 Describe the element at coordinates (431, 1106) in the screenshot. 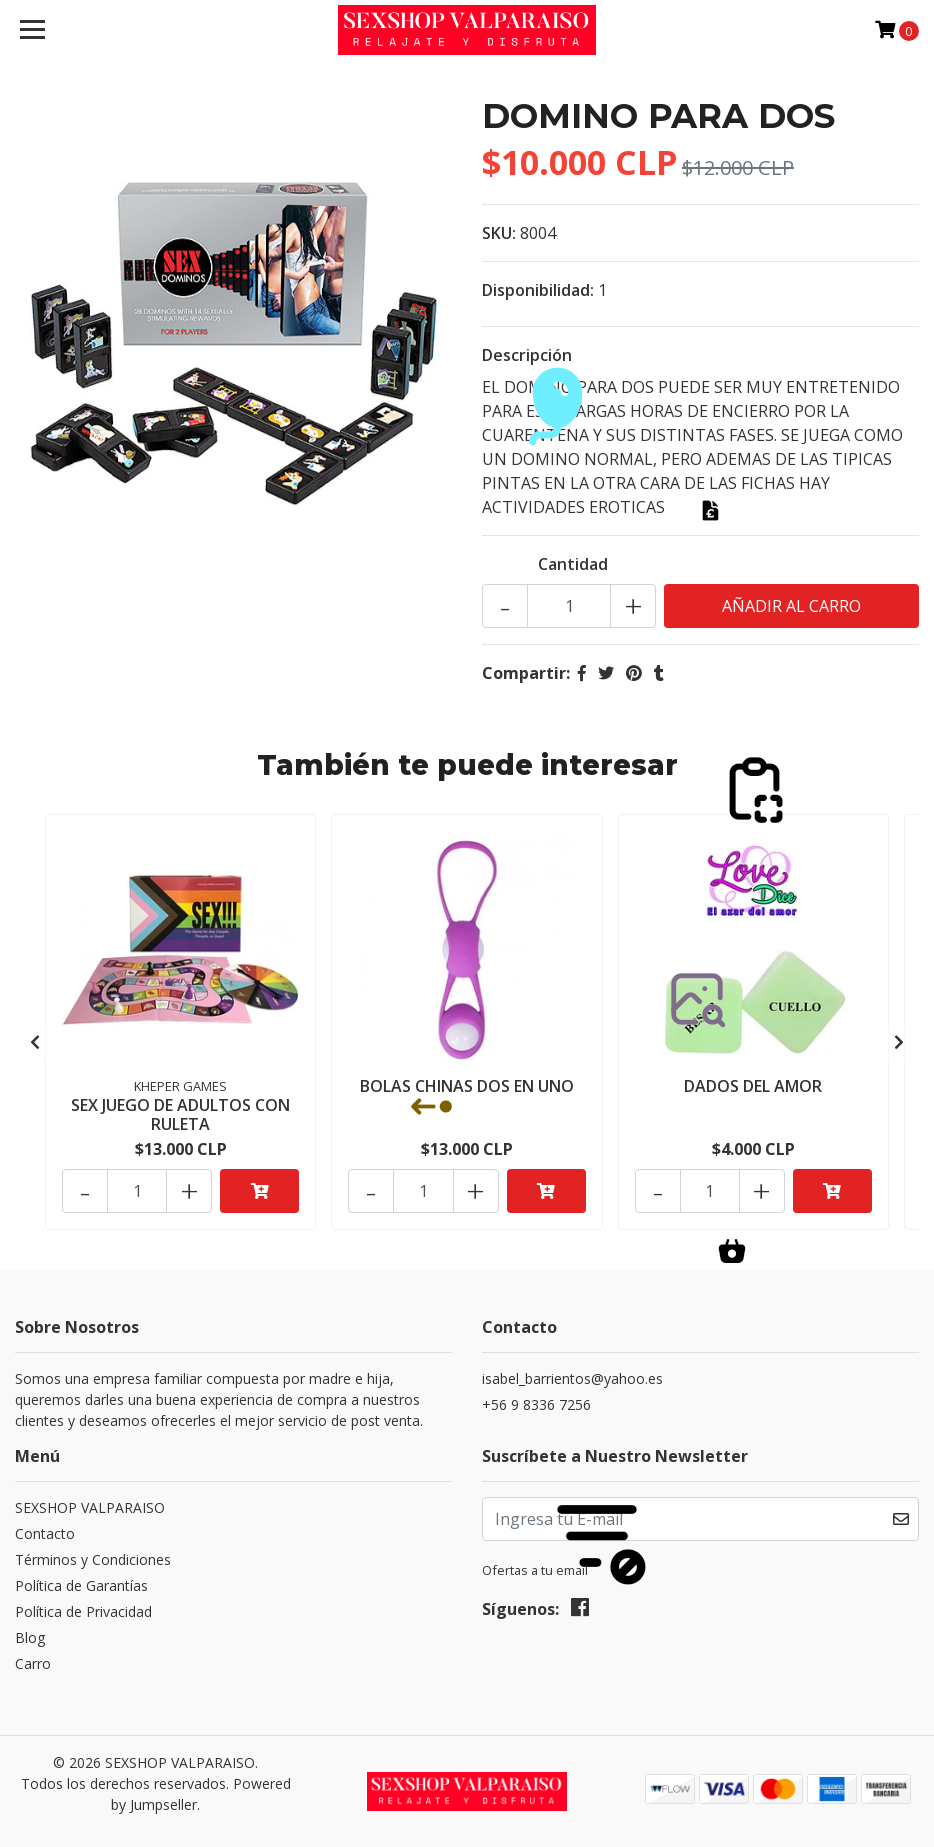

I see `move selected item to the left` at that location.